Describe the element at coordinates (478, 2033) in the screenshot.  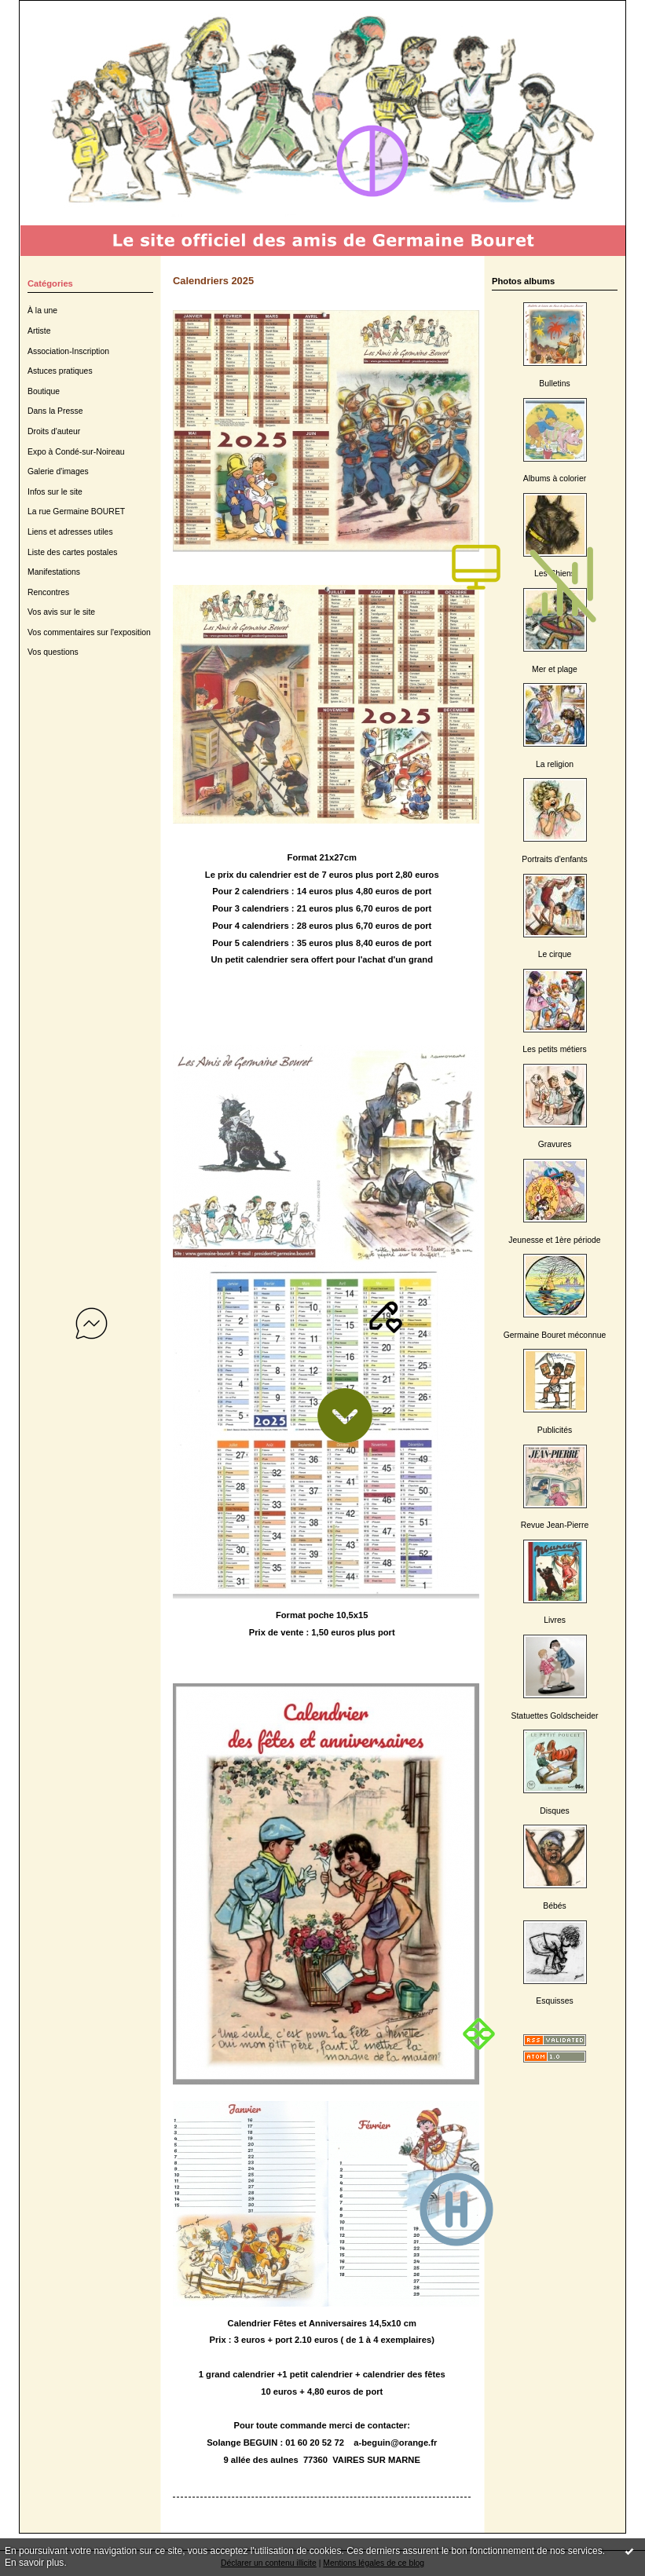
I see `pay with Pix instant payment system` at that location.